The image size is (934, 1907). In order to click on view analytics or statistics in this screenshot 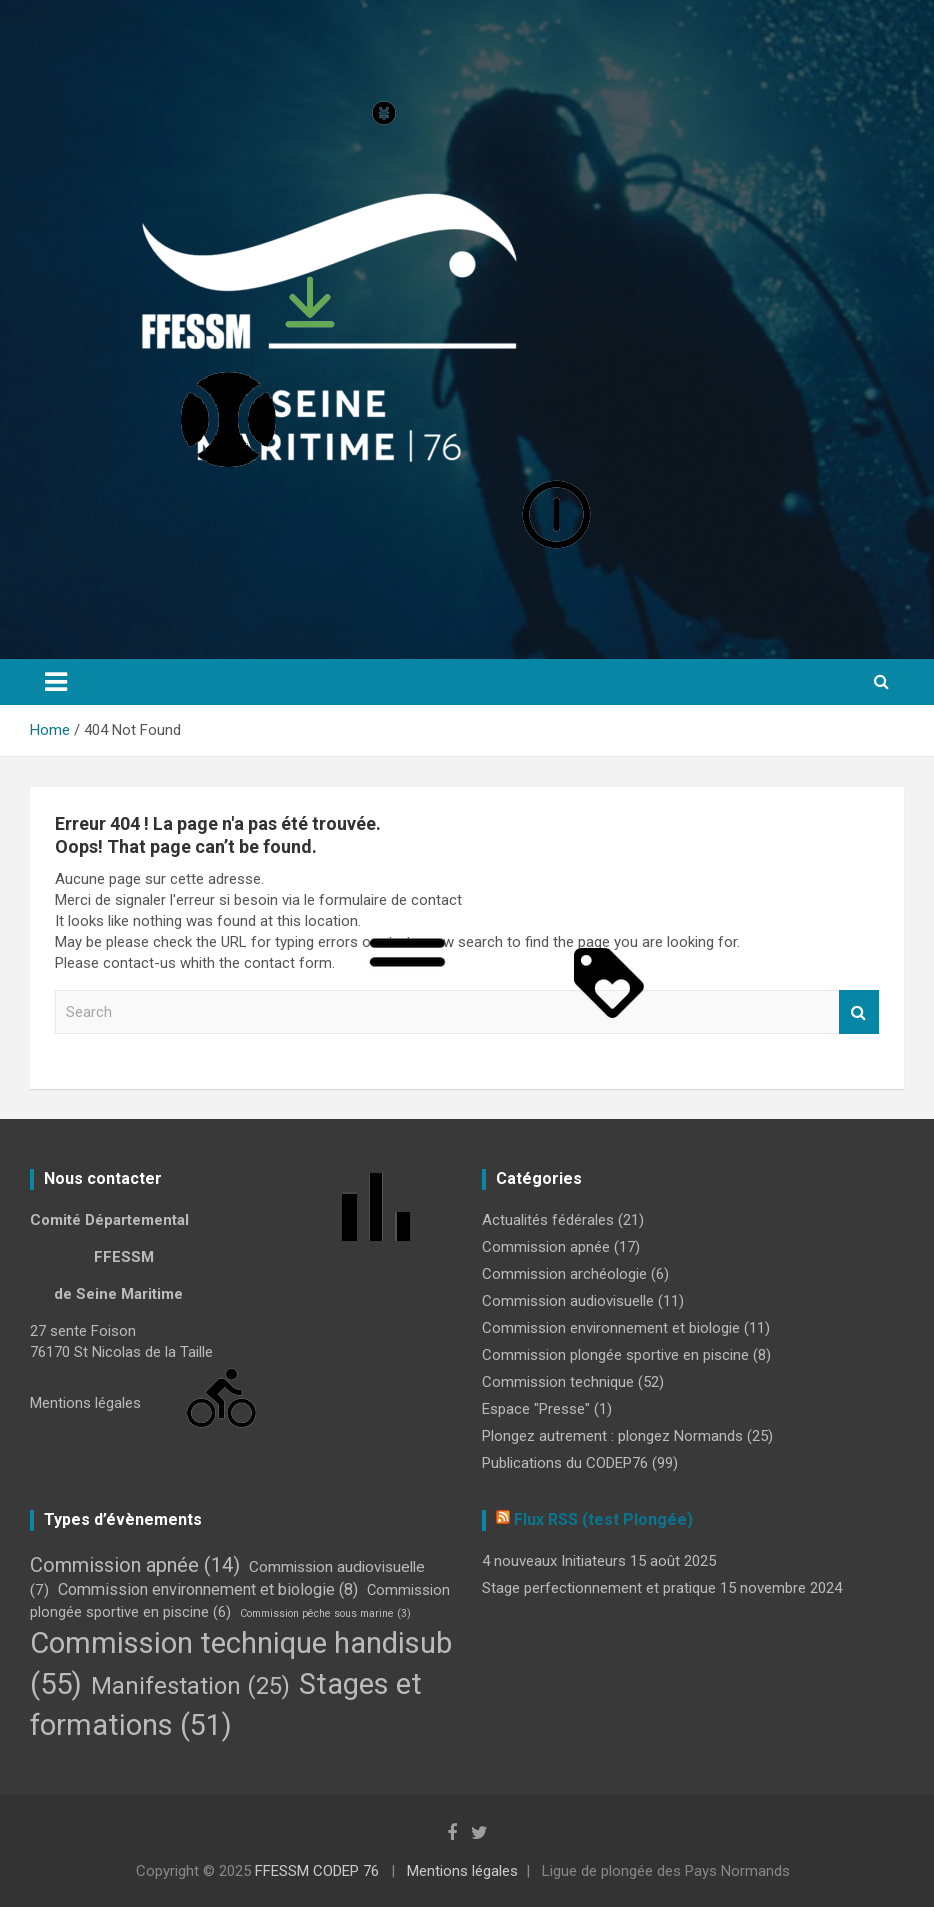, I will do `click(376, 1207)`.